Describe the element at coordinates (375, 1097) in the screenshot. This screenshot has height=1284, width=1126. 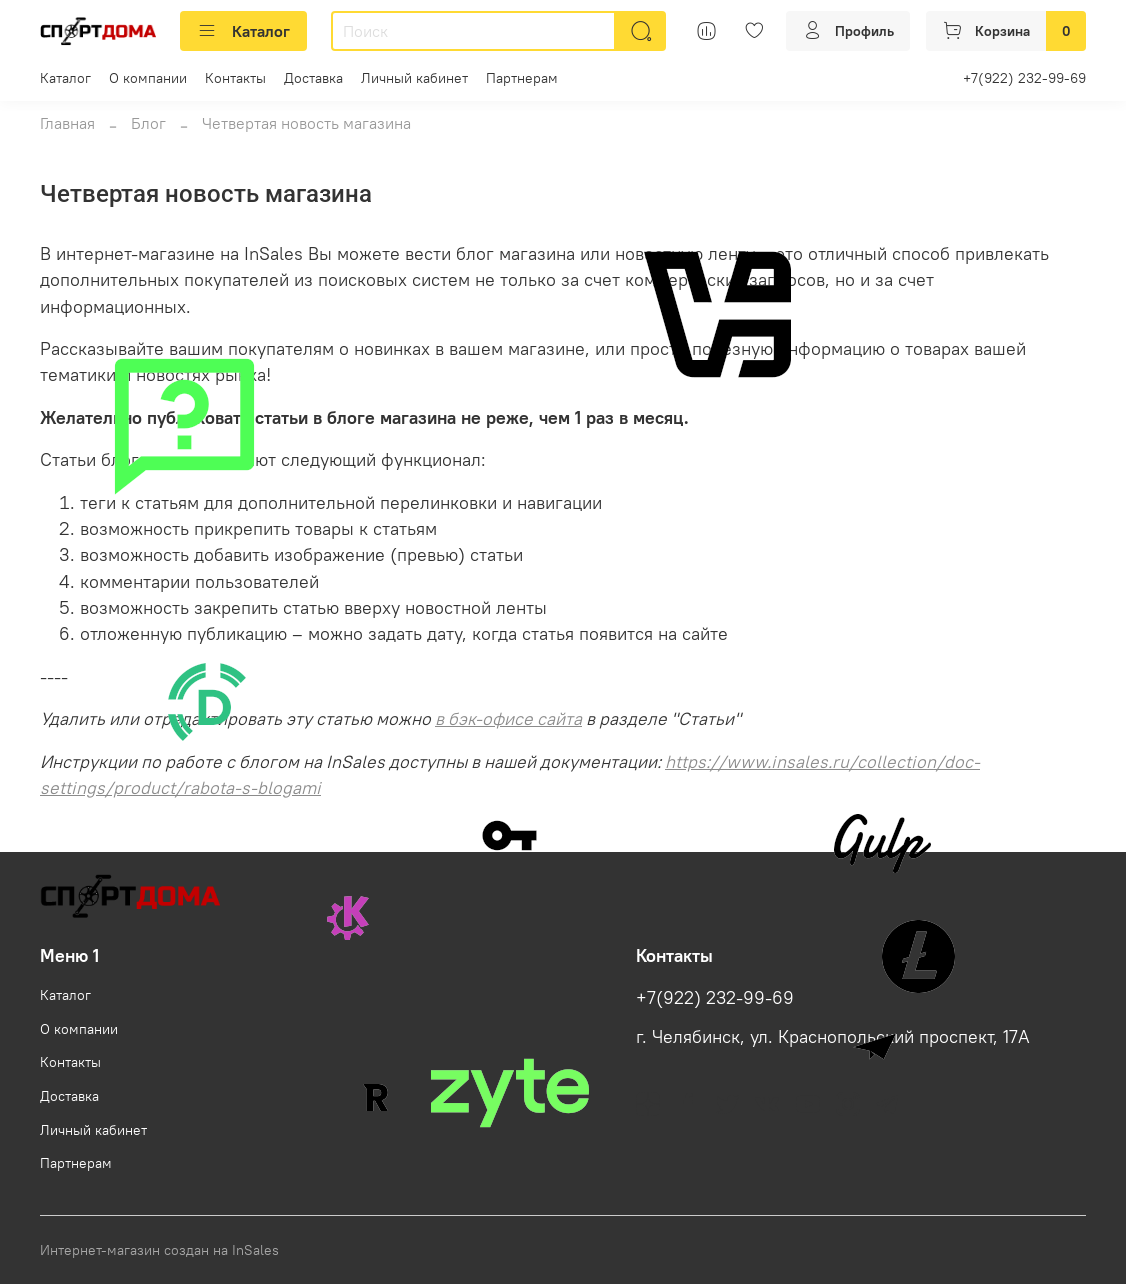
I see `open Revolt chat application` at that location.